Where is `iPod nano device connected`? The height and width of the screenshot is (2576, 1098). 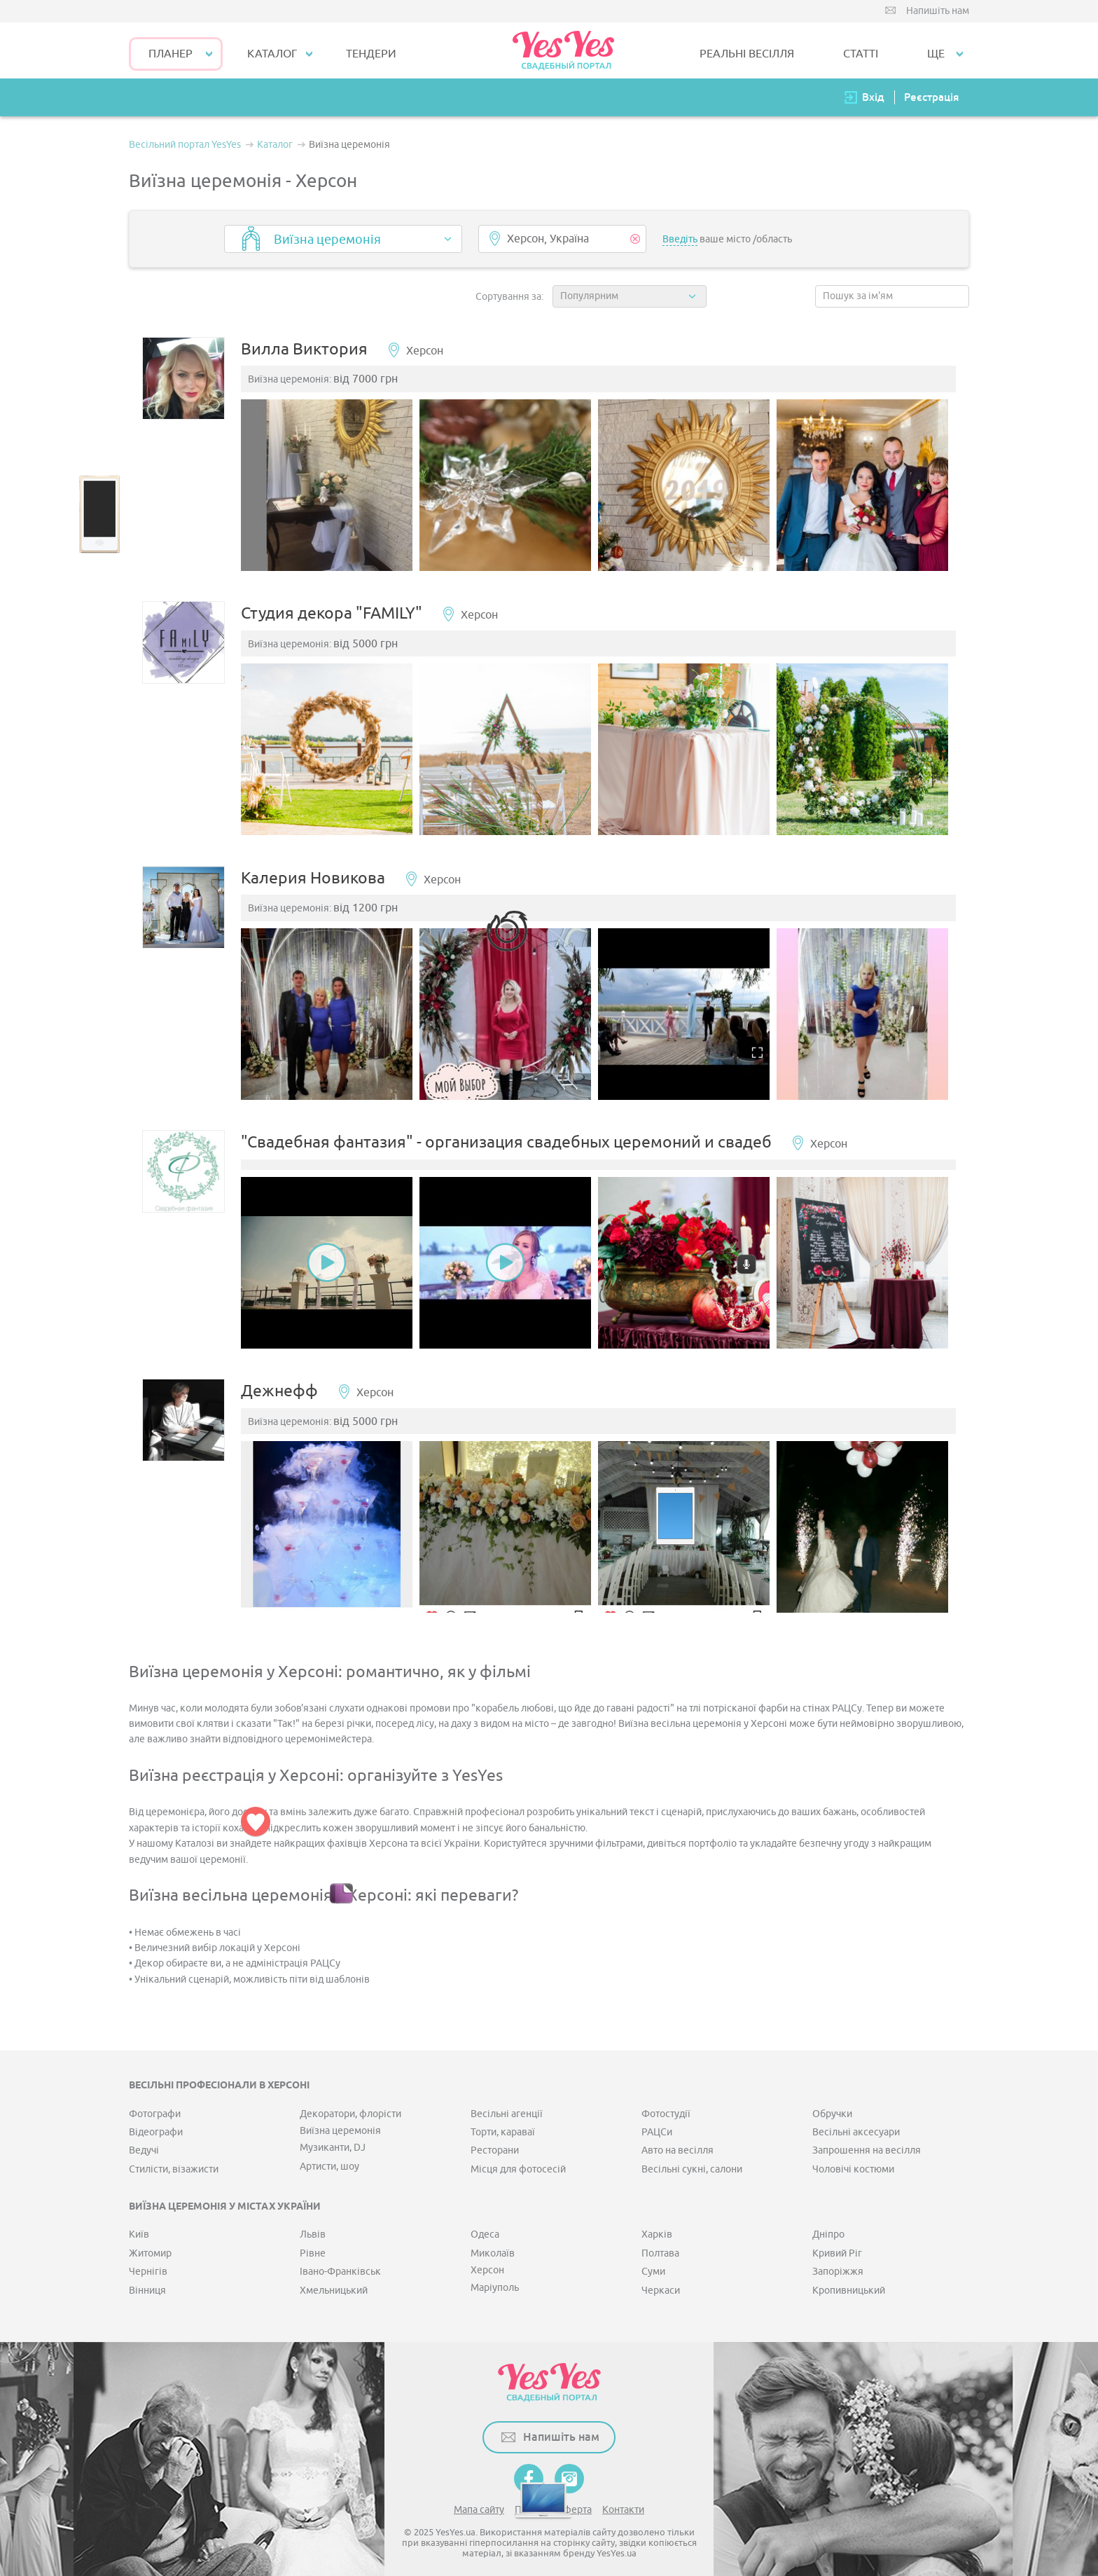
iPod nano device connected is located at coordinates (99, 514).